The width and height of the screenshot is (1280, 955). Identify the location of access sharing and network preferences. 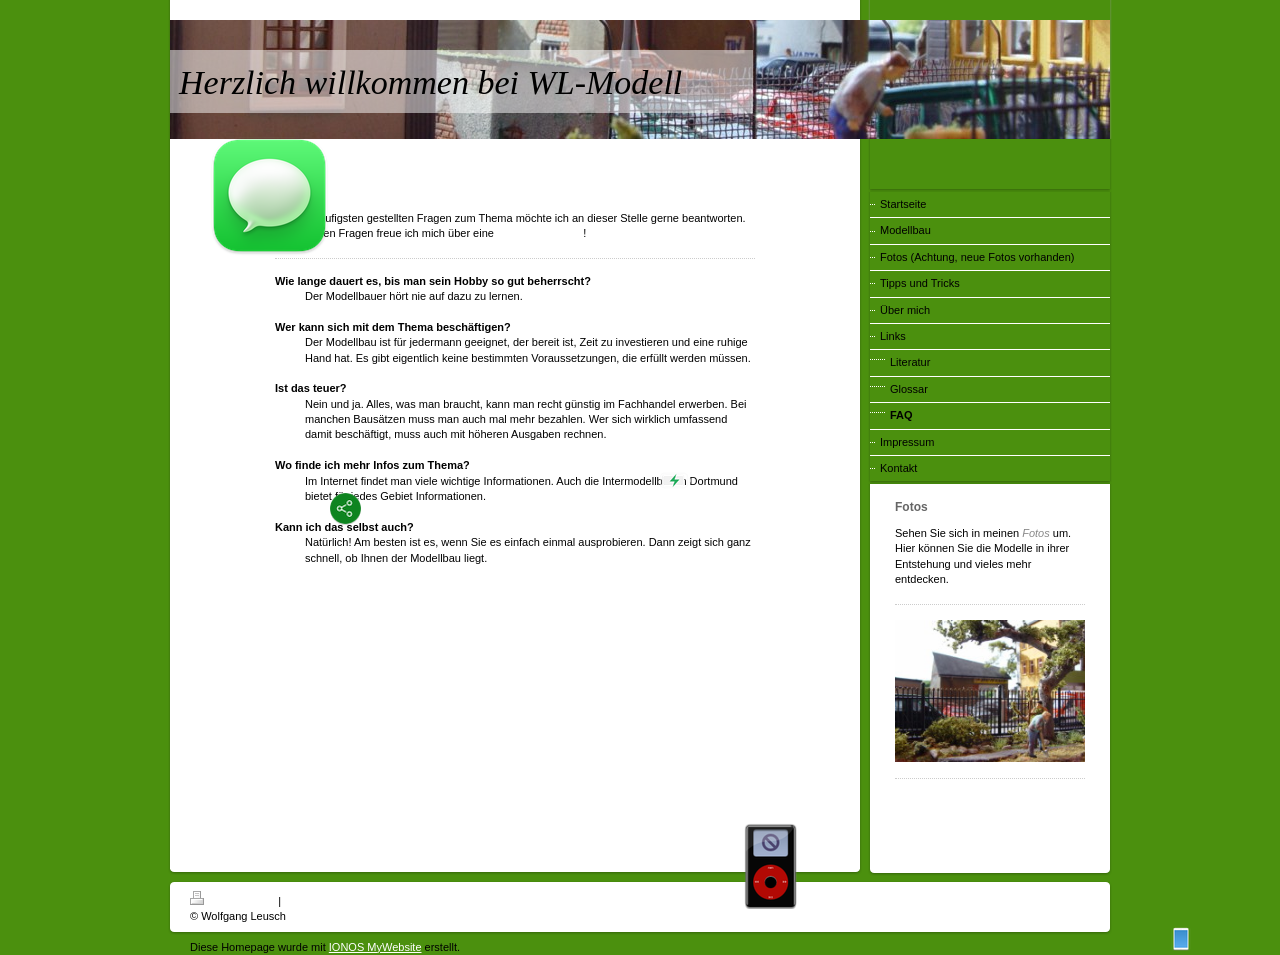
(345, 508).